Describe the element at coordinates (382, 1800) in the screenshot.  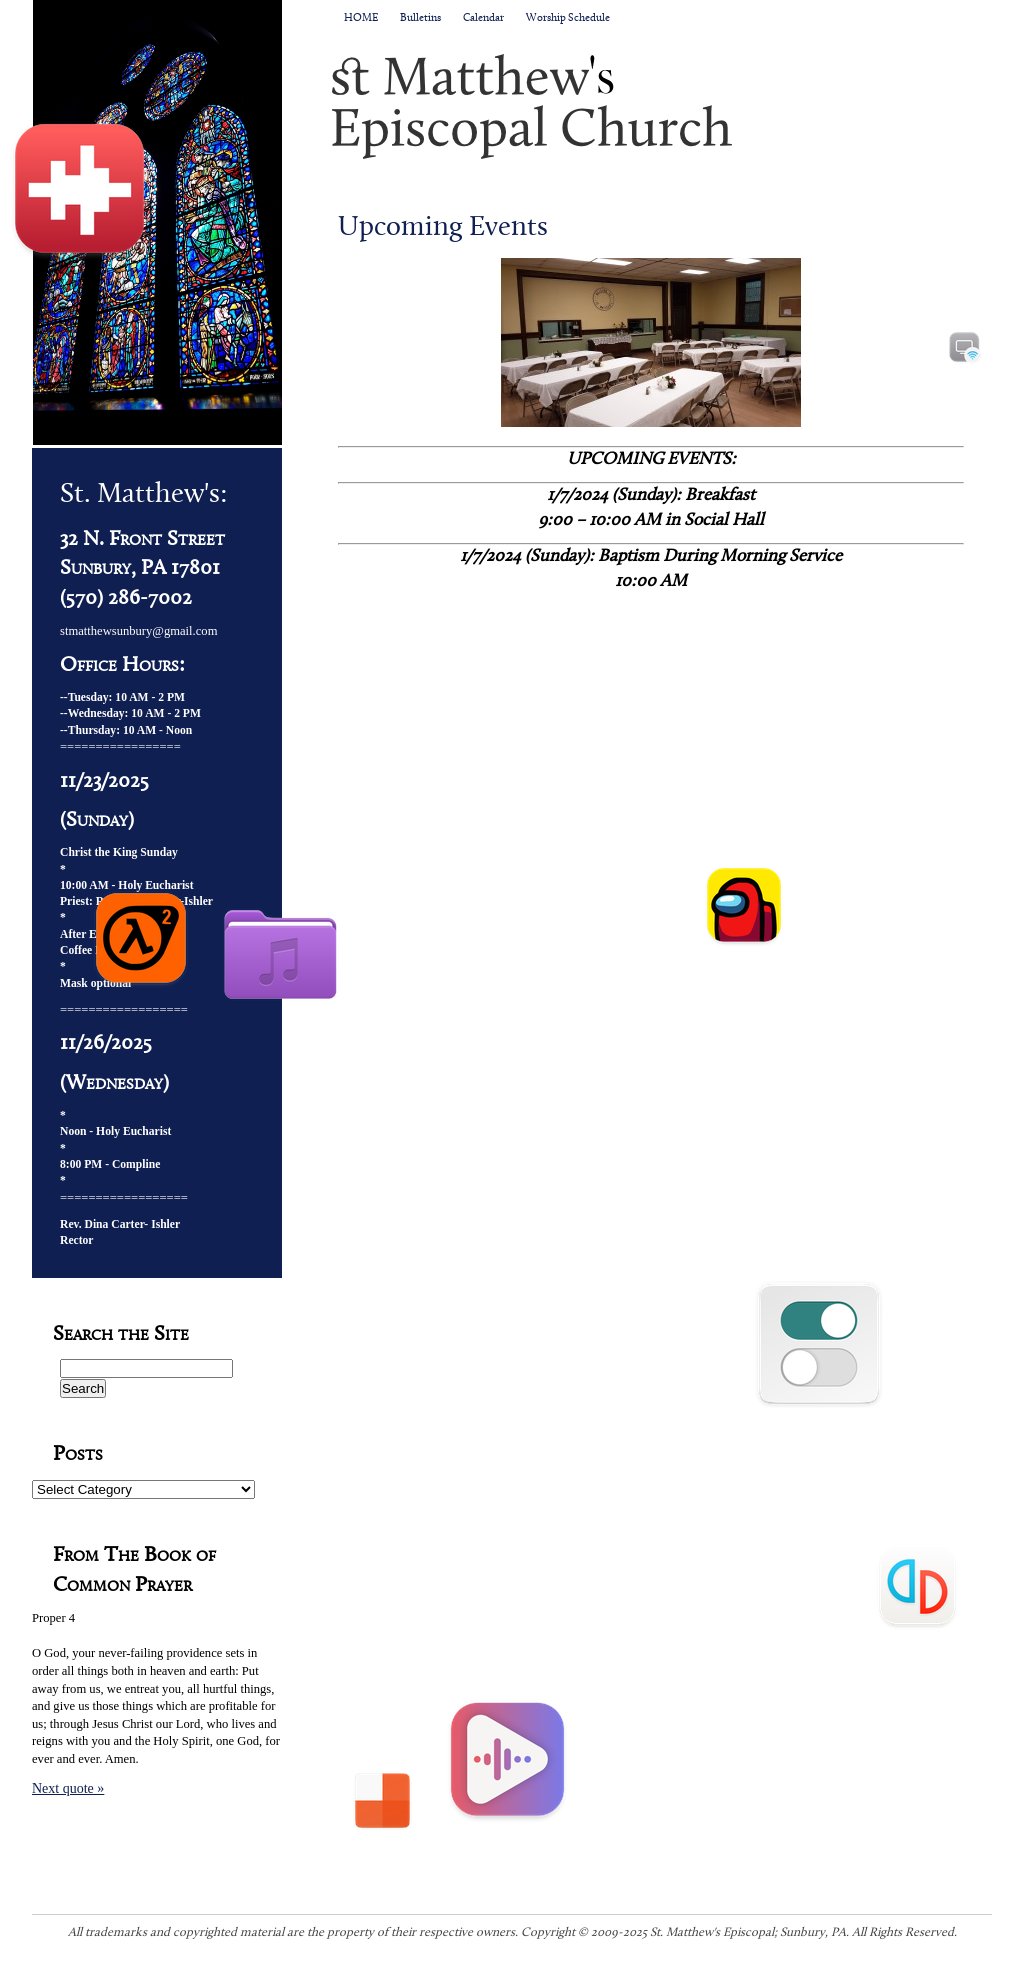
I see `switch to the top-left workspace` at that location.